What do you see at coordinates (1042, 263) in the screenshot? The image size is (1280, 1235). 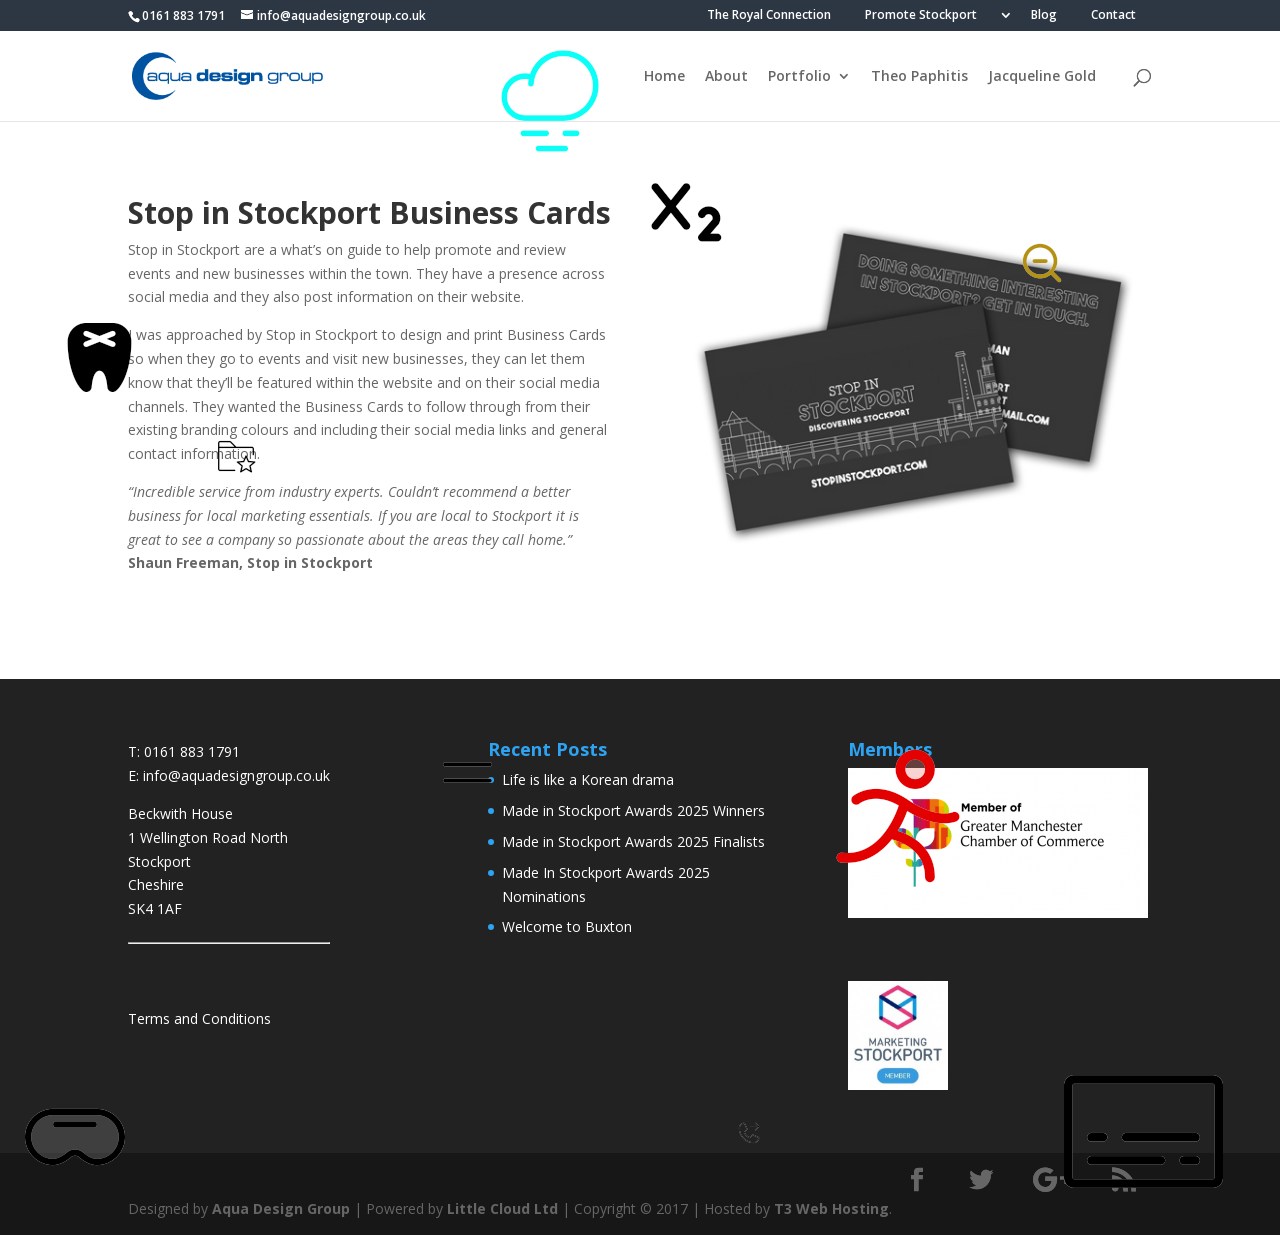 I see `zoom out to see more of the view` at bounding box center [1042, 263].